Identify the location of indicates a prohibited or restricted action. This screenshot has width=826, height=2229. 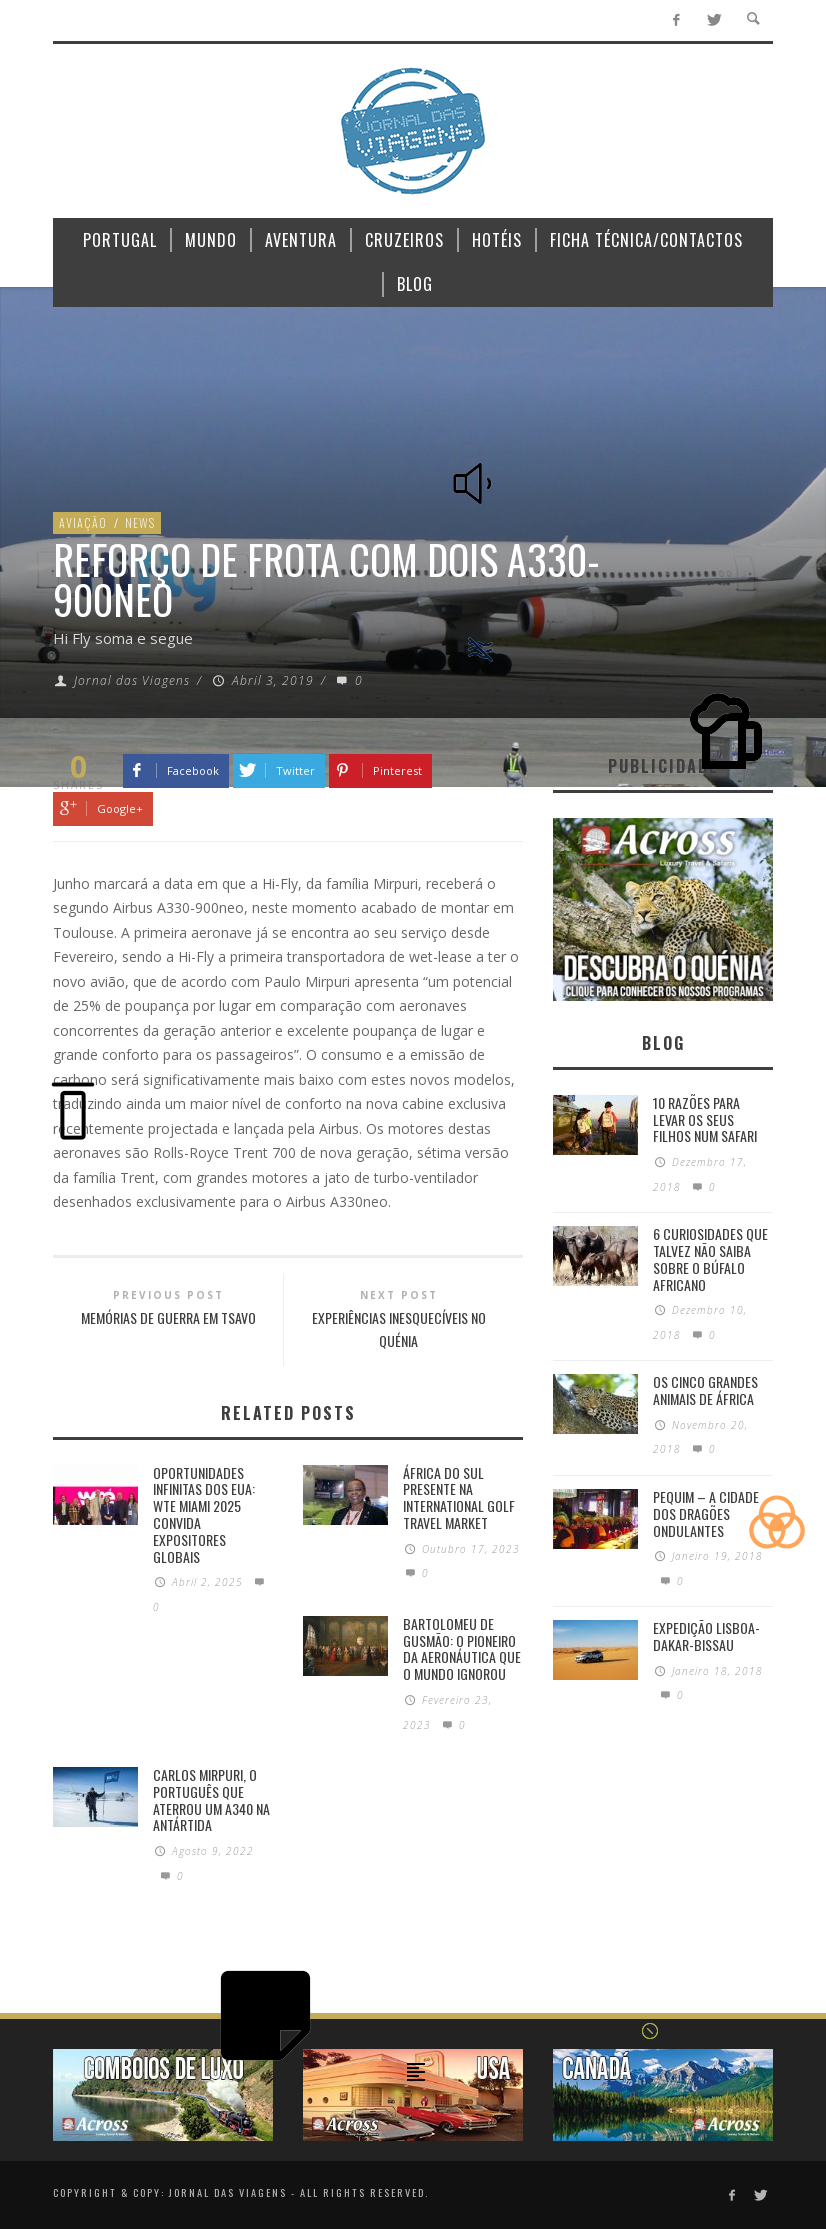
(650, 2031).